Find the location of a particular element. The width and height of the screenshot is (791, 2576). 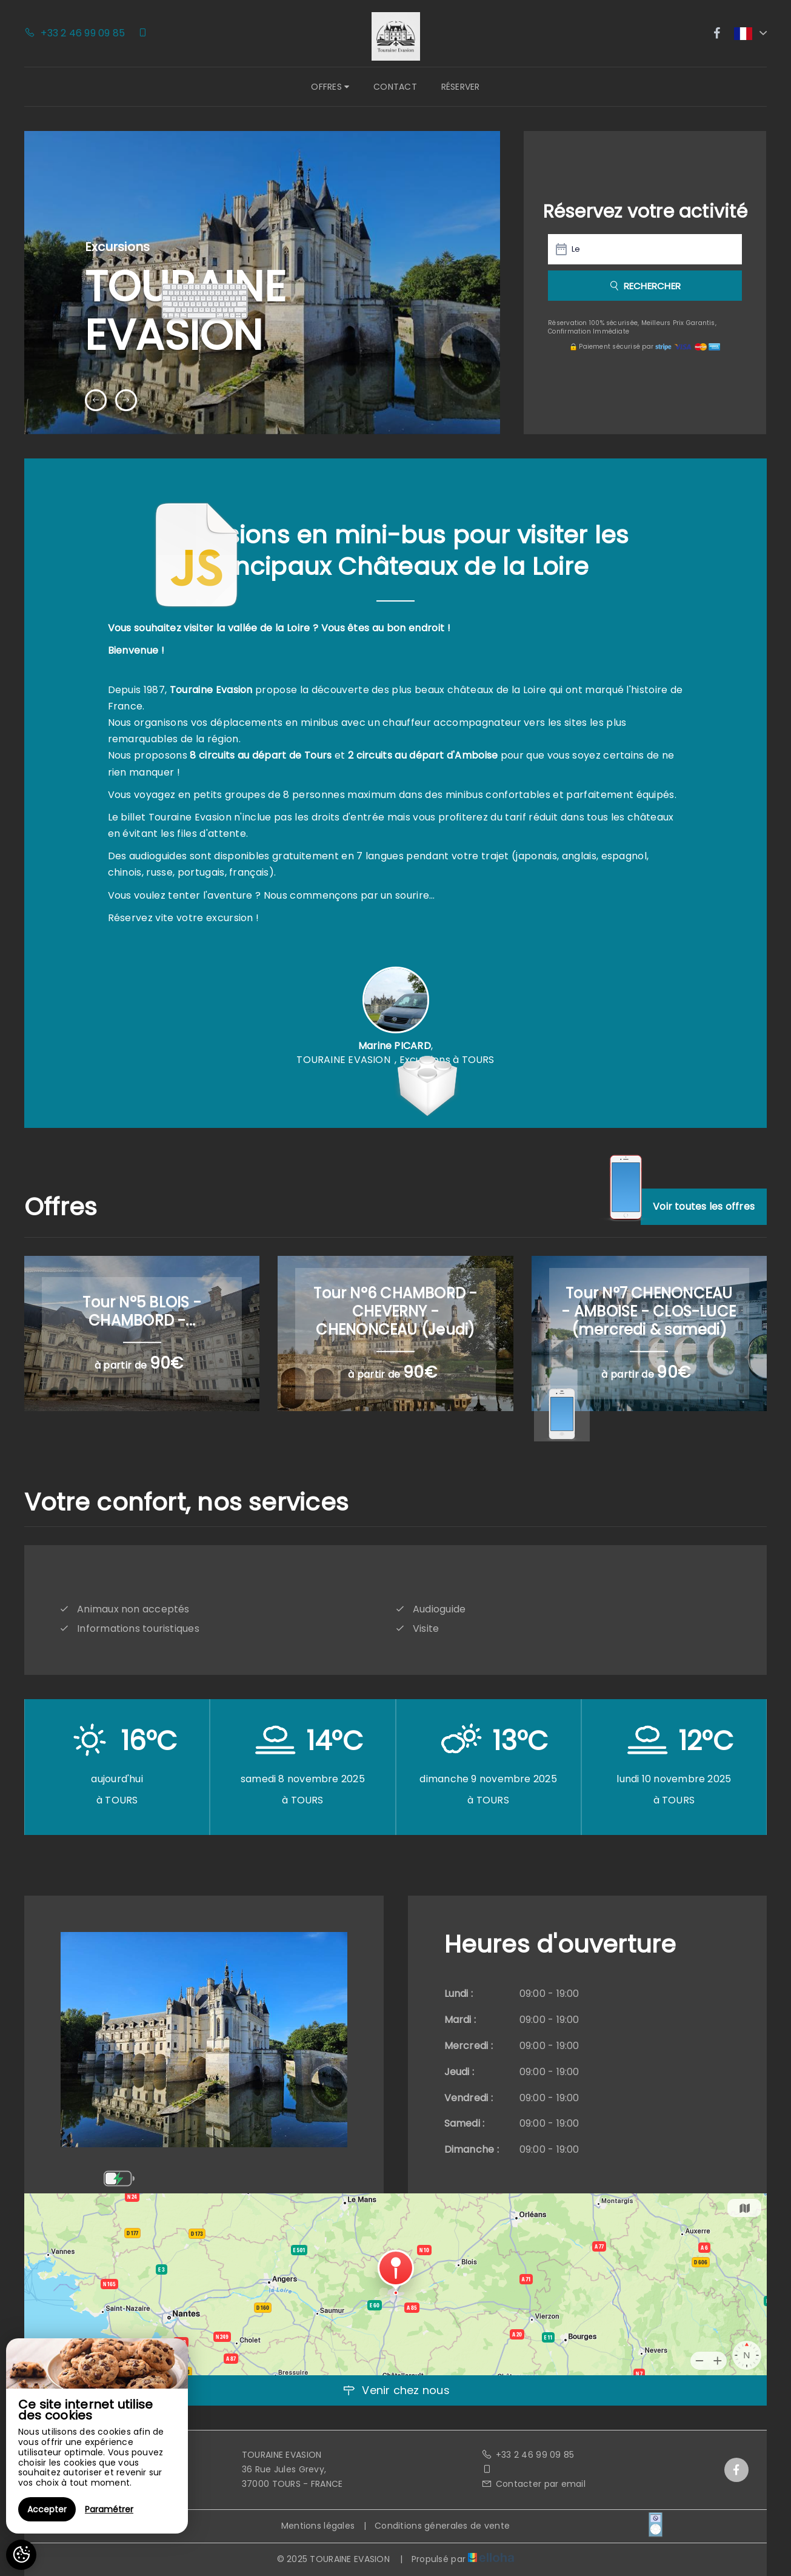

connect or sync a white iPhone device is located at coordinates (562, 1414).